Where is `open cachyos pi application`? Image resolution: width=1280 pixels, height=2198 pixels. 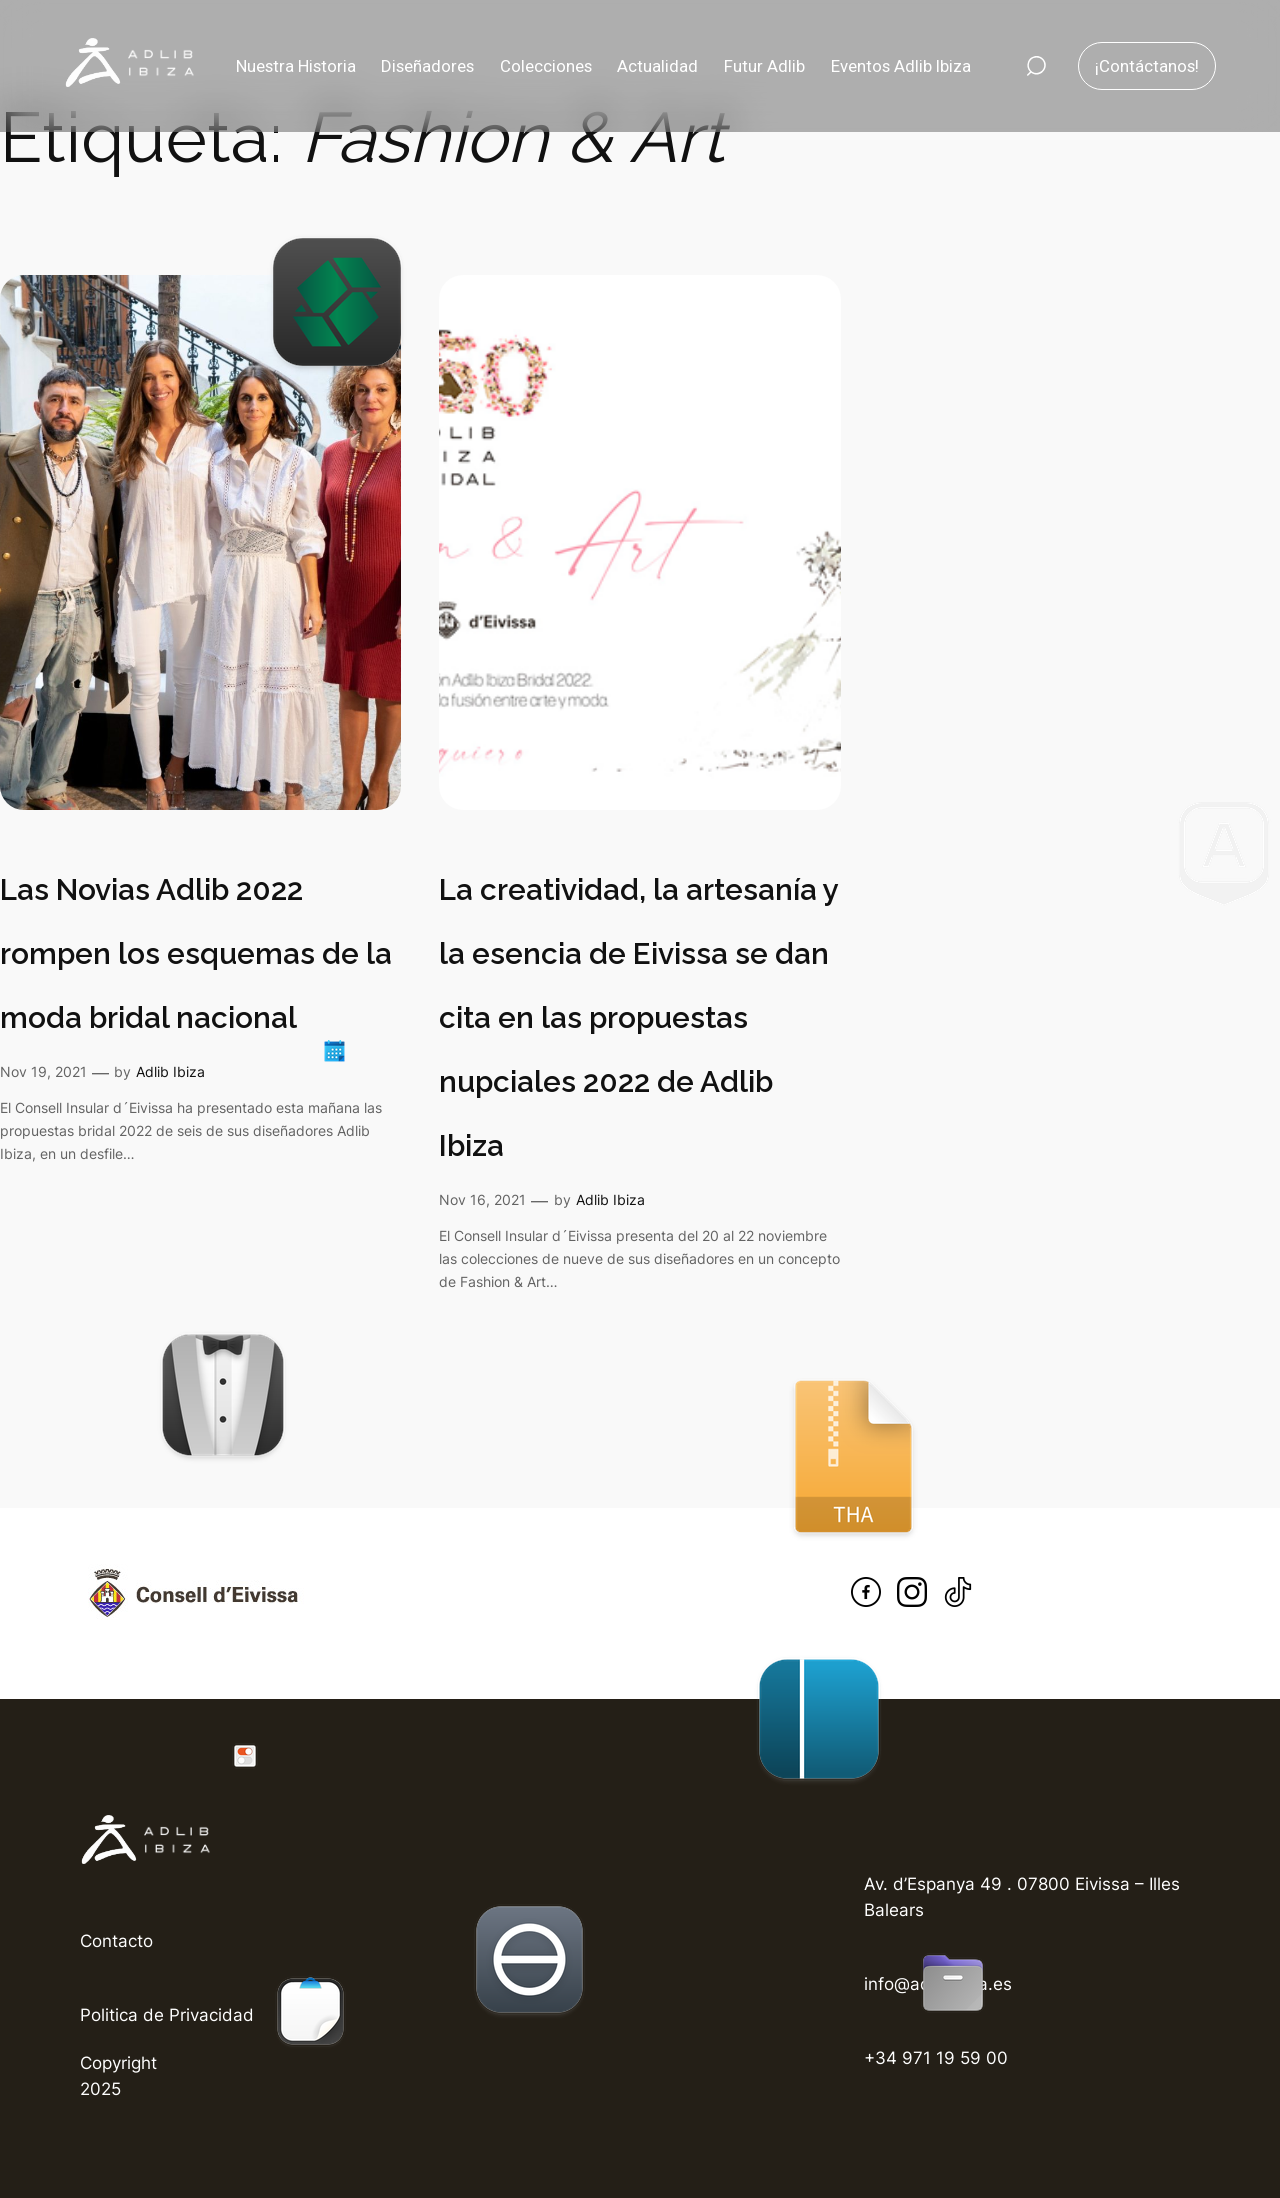
open cachyos pi application is located at coordinates (337, 302).